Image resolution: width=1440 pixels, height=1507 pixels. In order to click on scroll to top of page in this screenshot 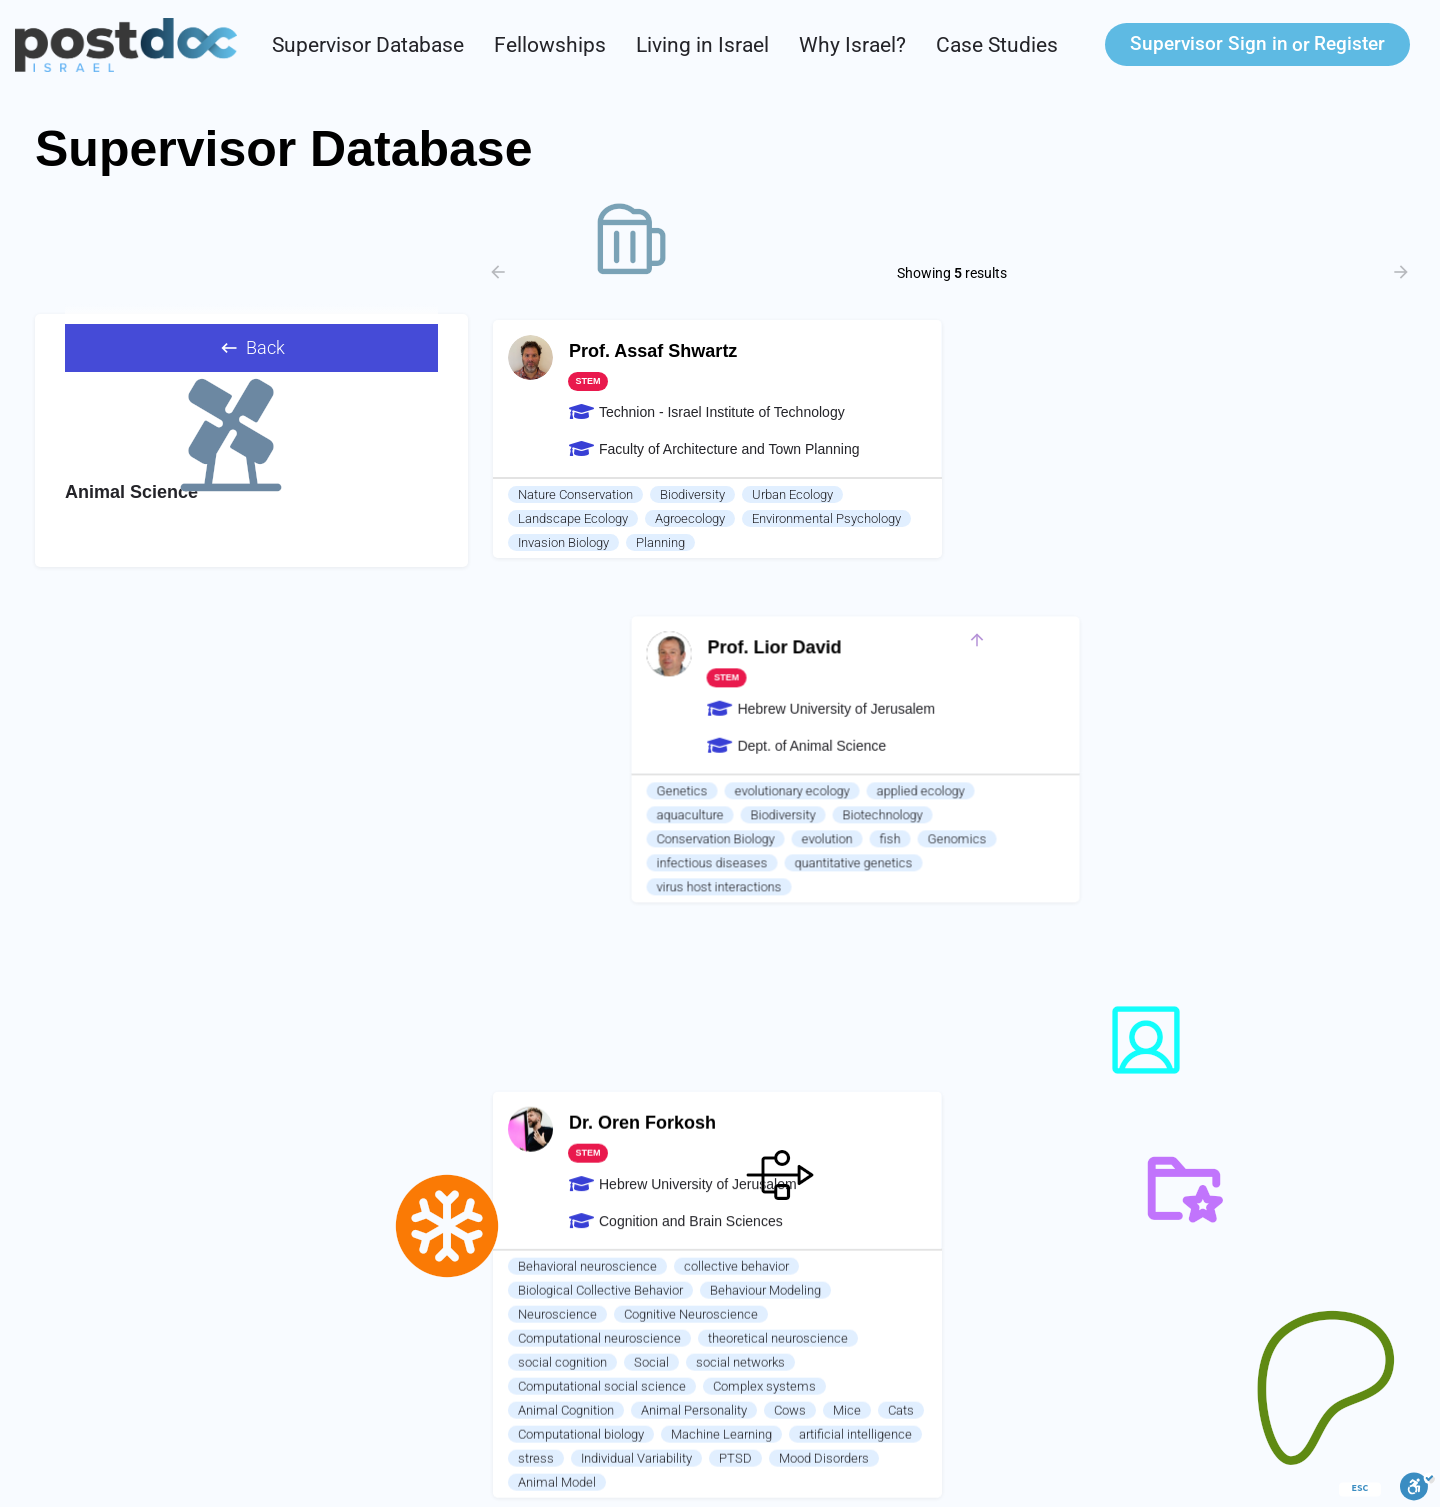, I will do `click(977, 640)`.